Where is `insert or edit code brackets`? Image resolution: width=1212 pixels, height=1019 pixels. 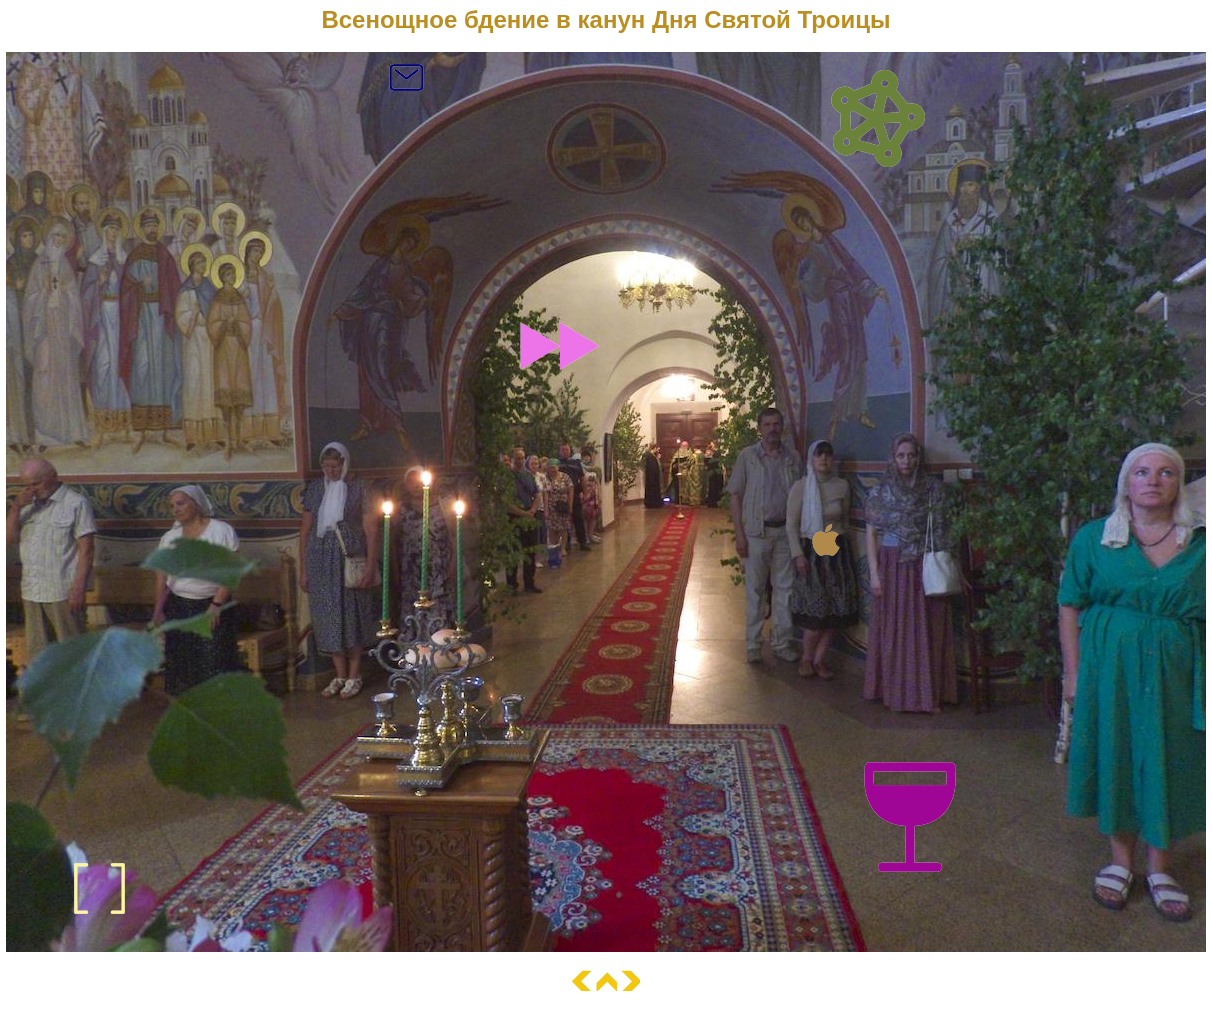 insert or edit code brackets is located at coordinates (99, 888).